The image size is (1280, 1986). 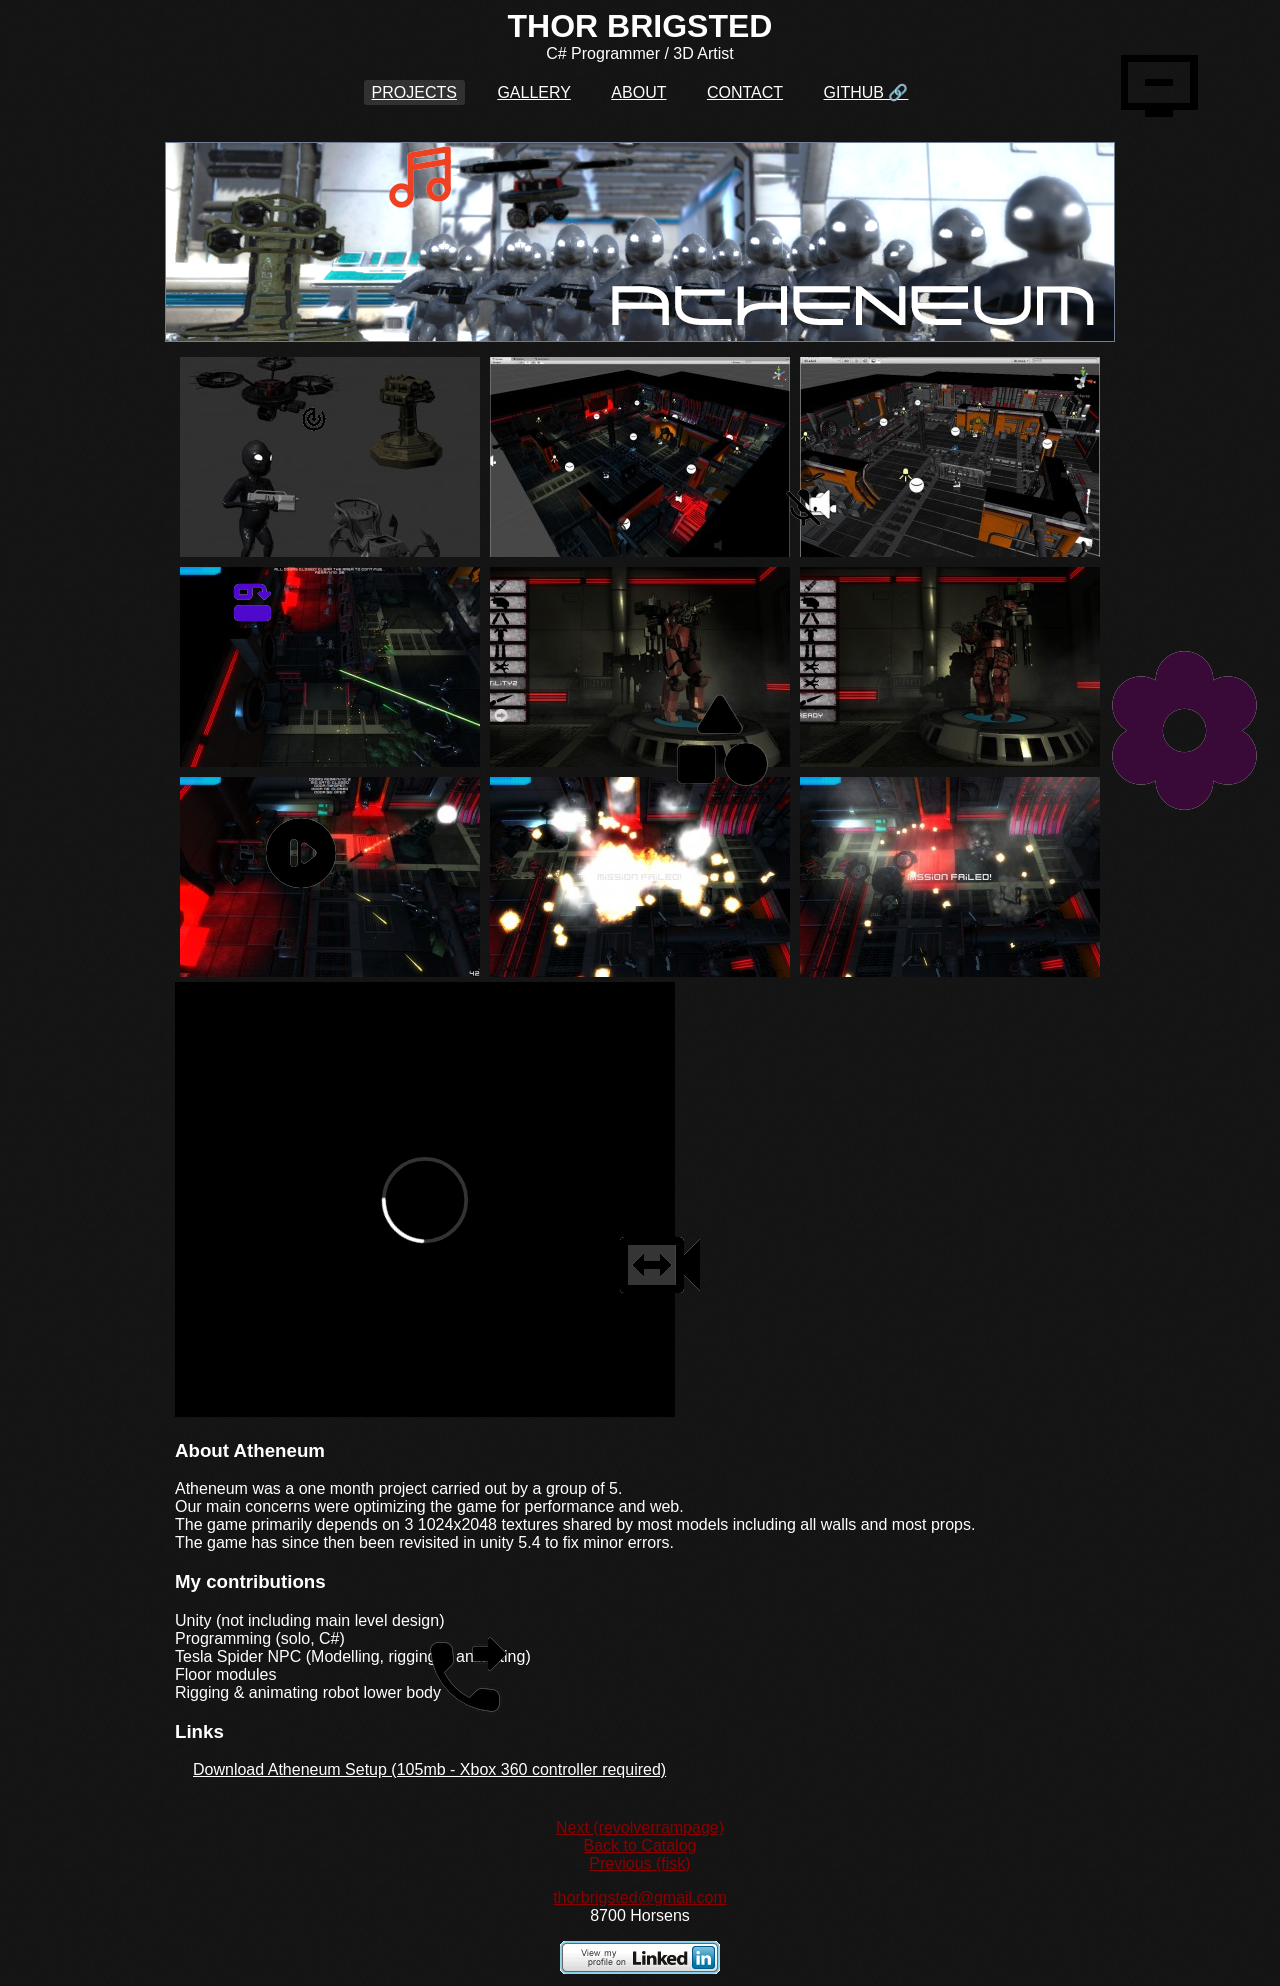 What do you see at coordinates (252, 602) in the screenshot?
I see `view successor node in a flowchart or diagram` at bounding box center [252, 602].